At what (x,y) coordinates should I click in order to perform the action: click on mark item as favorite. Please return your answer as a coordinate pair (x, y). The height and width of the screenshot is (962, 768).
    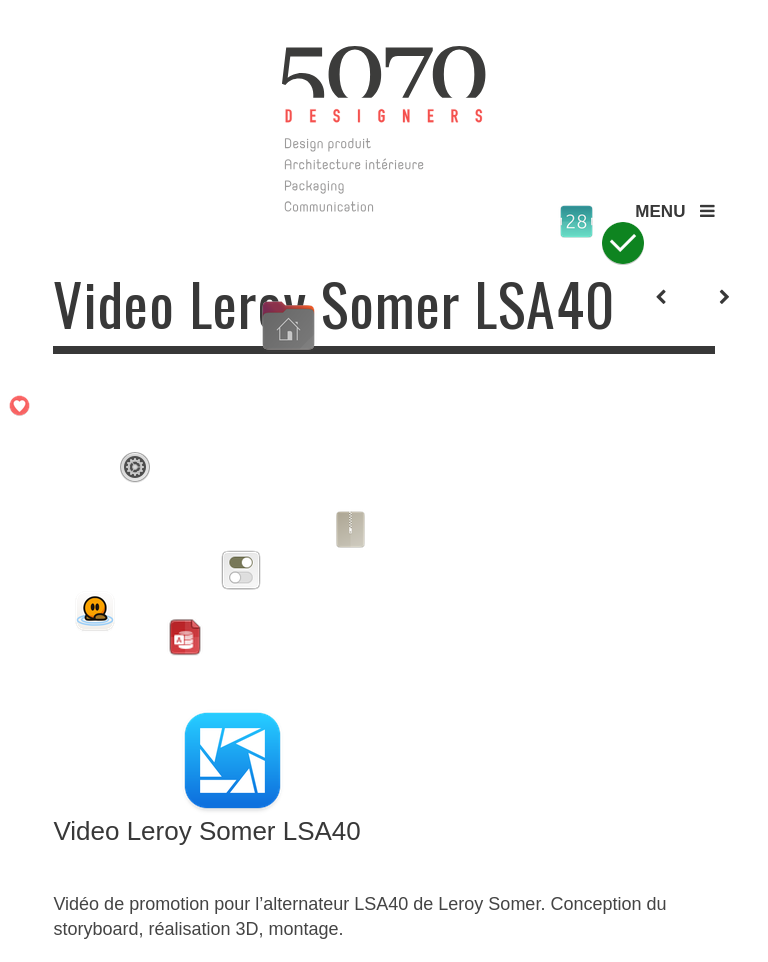
    Looking at the image, I should click on (19, 405).